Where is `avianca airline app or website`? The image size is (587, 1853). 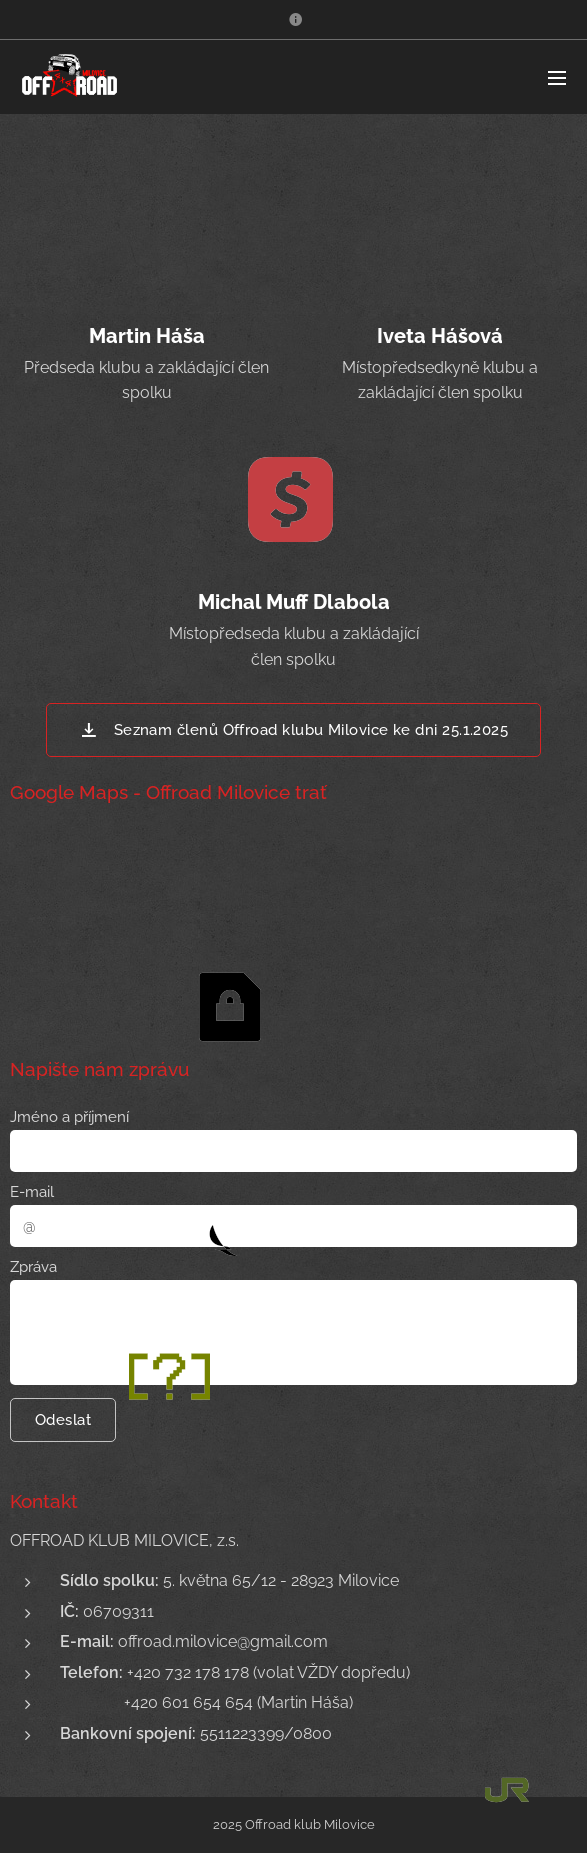 avianca airline app or website is located at coordinates (223, 1240).